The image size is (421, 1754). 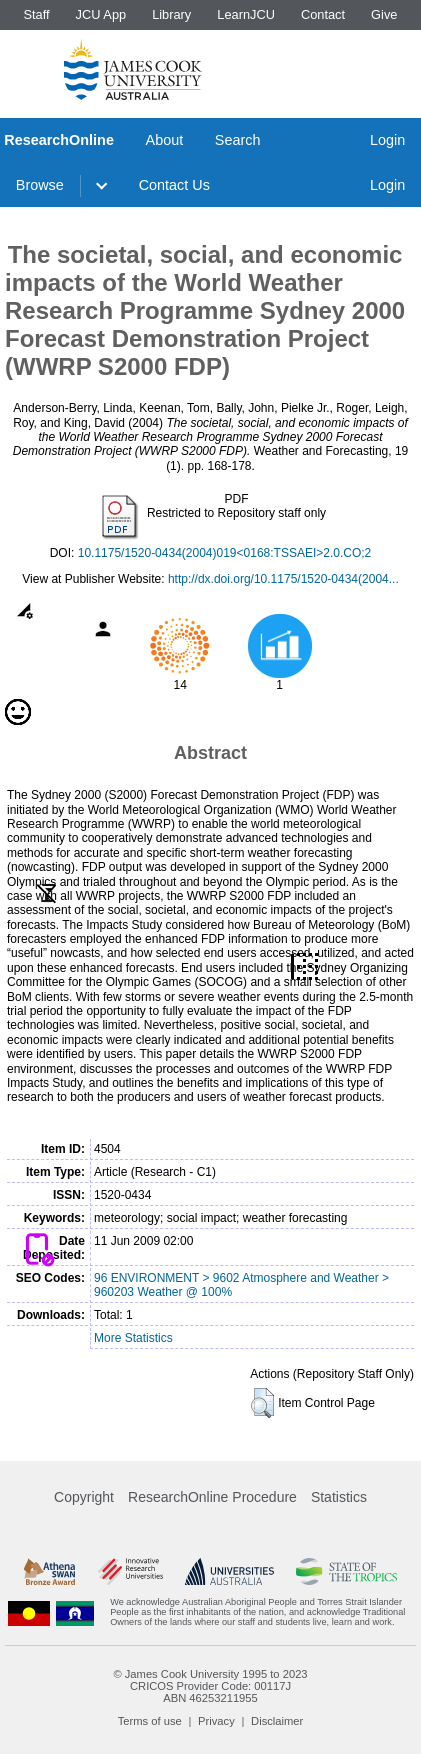 I want to click on cancel mobile device connection, so click(x=37, y=1249).